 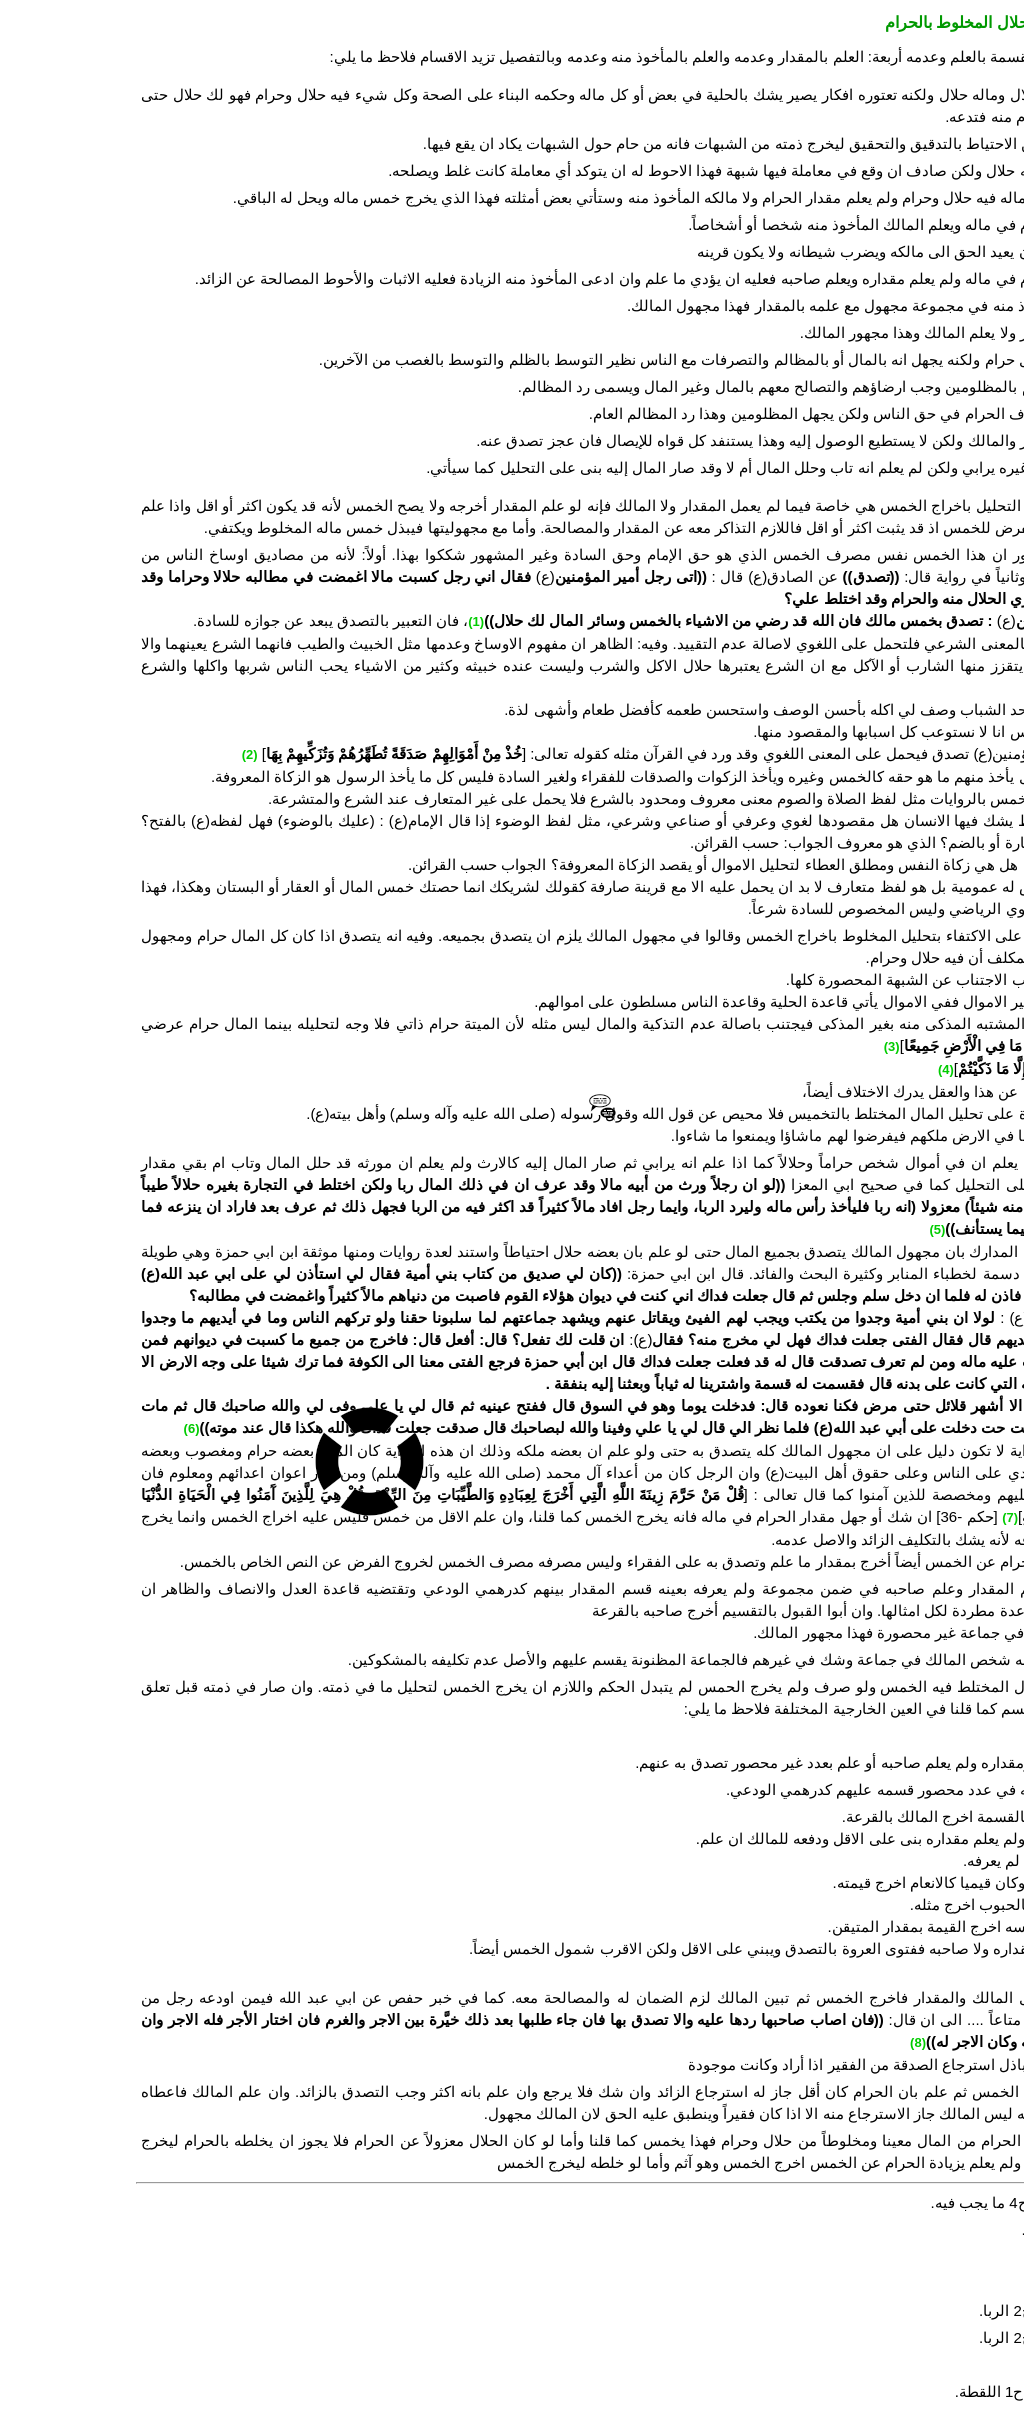 I want to click on access help or support center, so click(x=369, y=1461).